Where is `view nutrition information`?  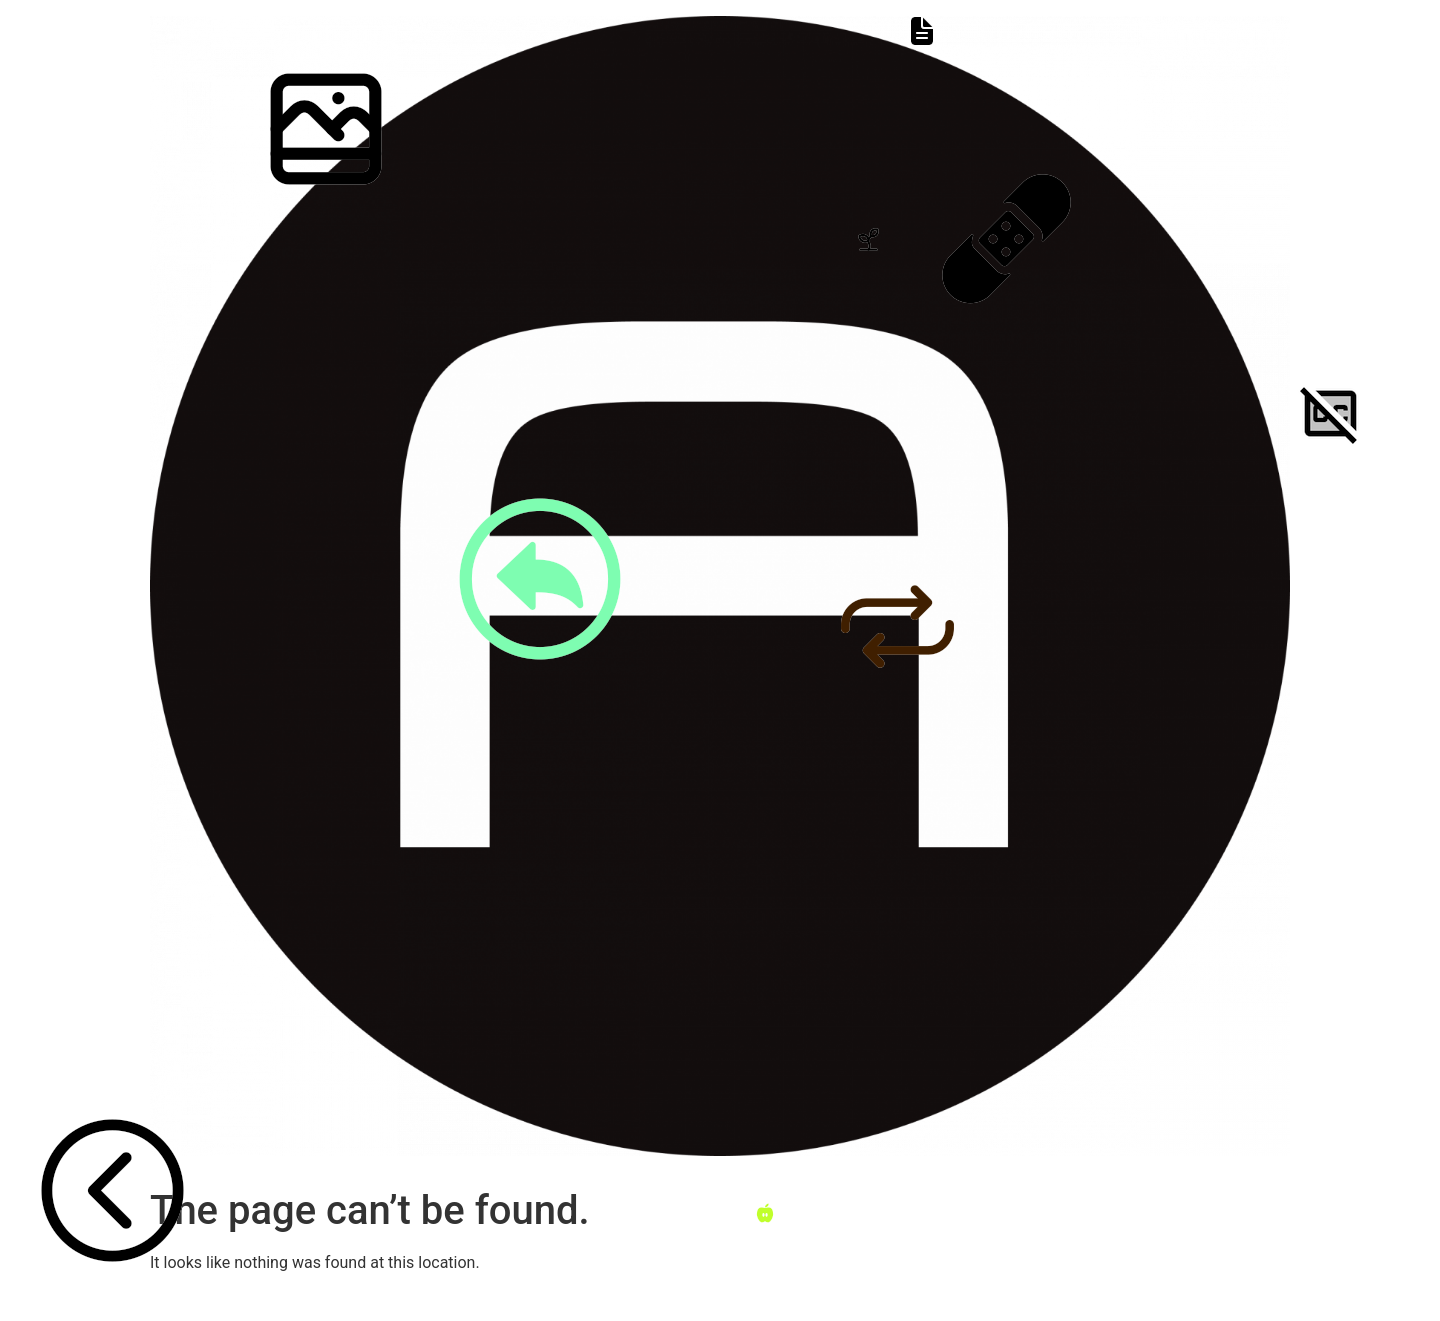
view nutrition information is located at coordinates (765, 1213).